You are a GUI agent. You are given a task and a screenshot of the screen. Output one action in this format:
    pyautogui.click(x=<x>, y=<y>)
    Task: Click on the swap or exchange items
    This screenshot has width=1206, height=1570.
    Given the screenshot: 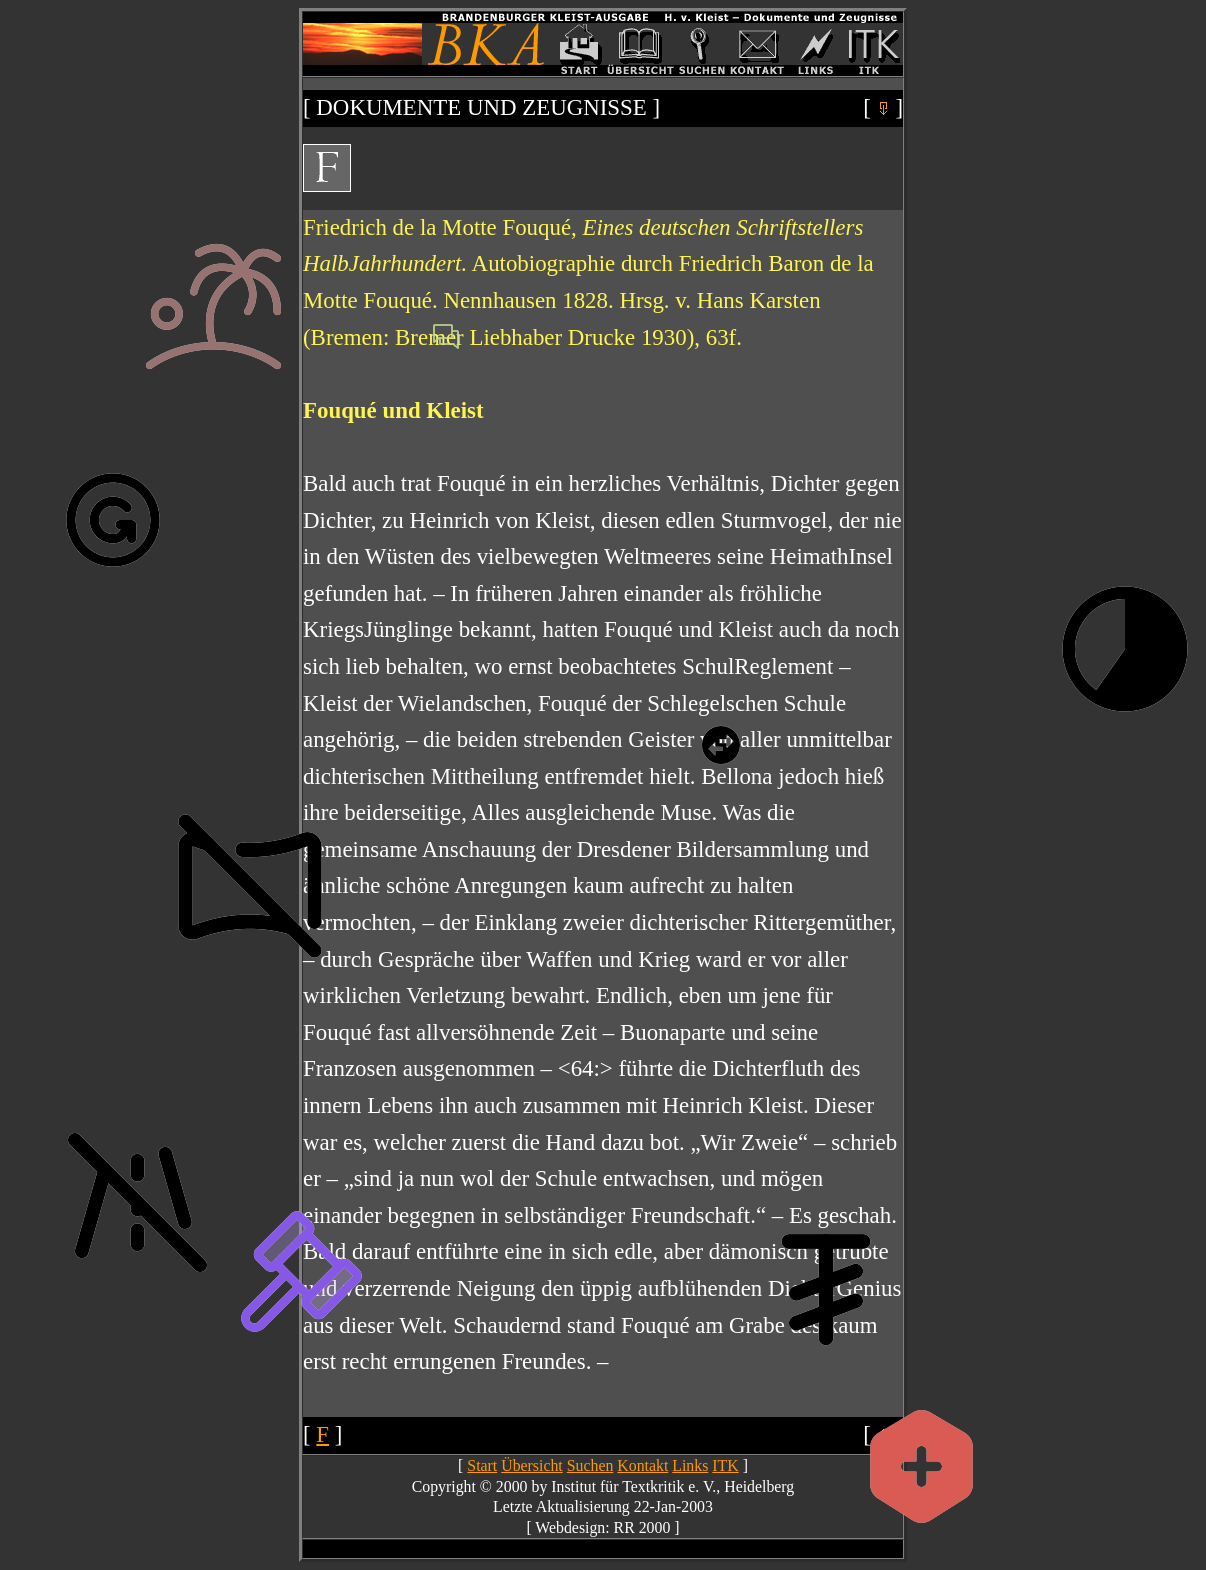 What is the action you would take?
    pyautogui.click(x=721, y=745)
    